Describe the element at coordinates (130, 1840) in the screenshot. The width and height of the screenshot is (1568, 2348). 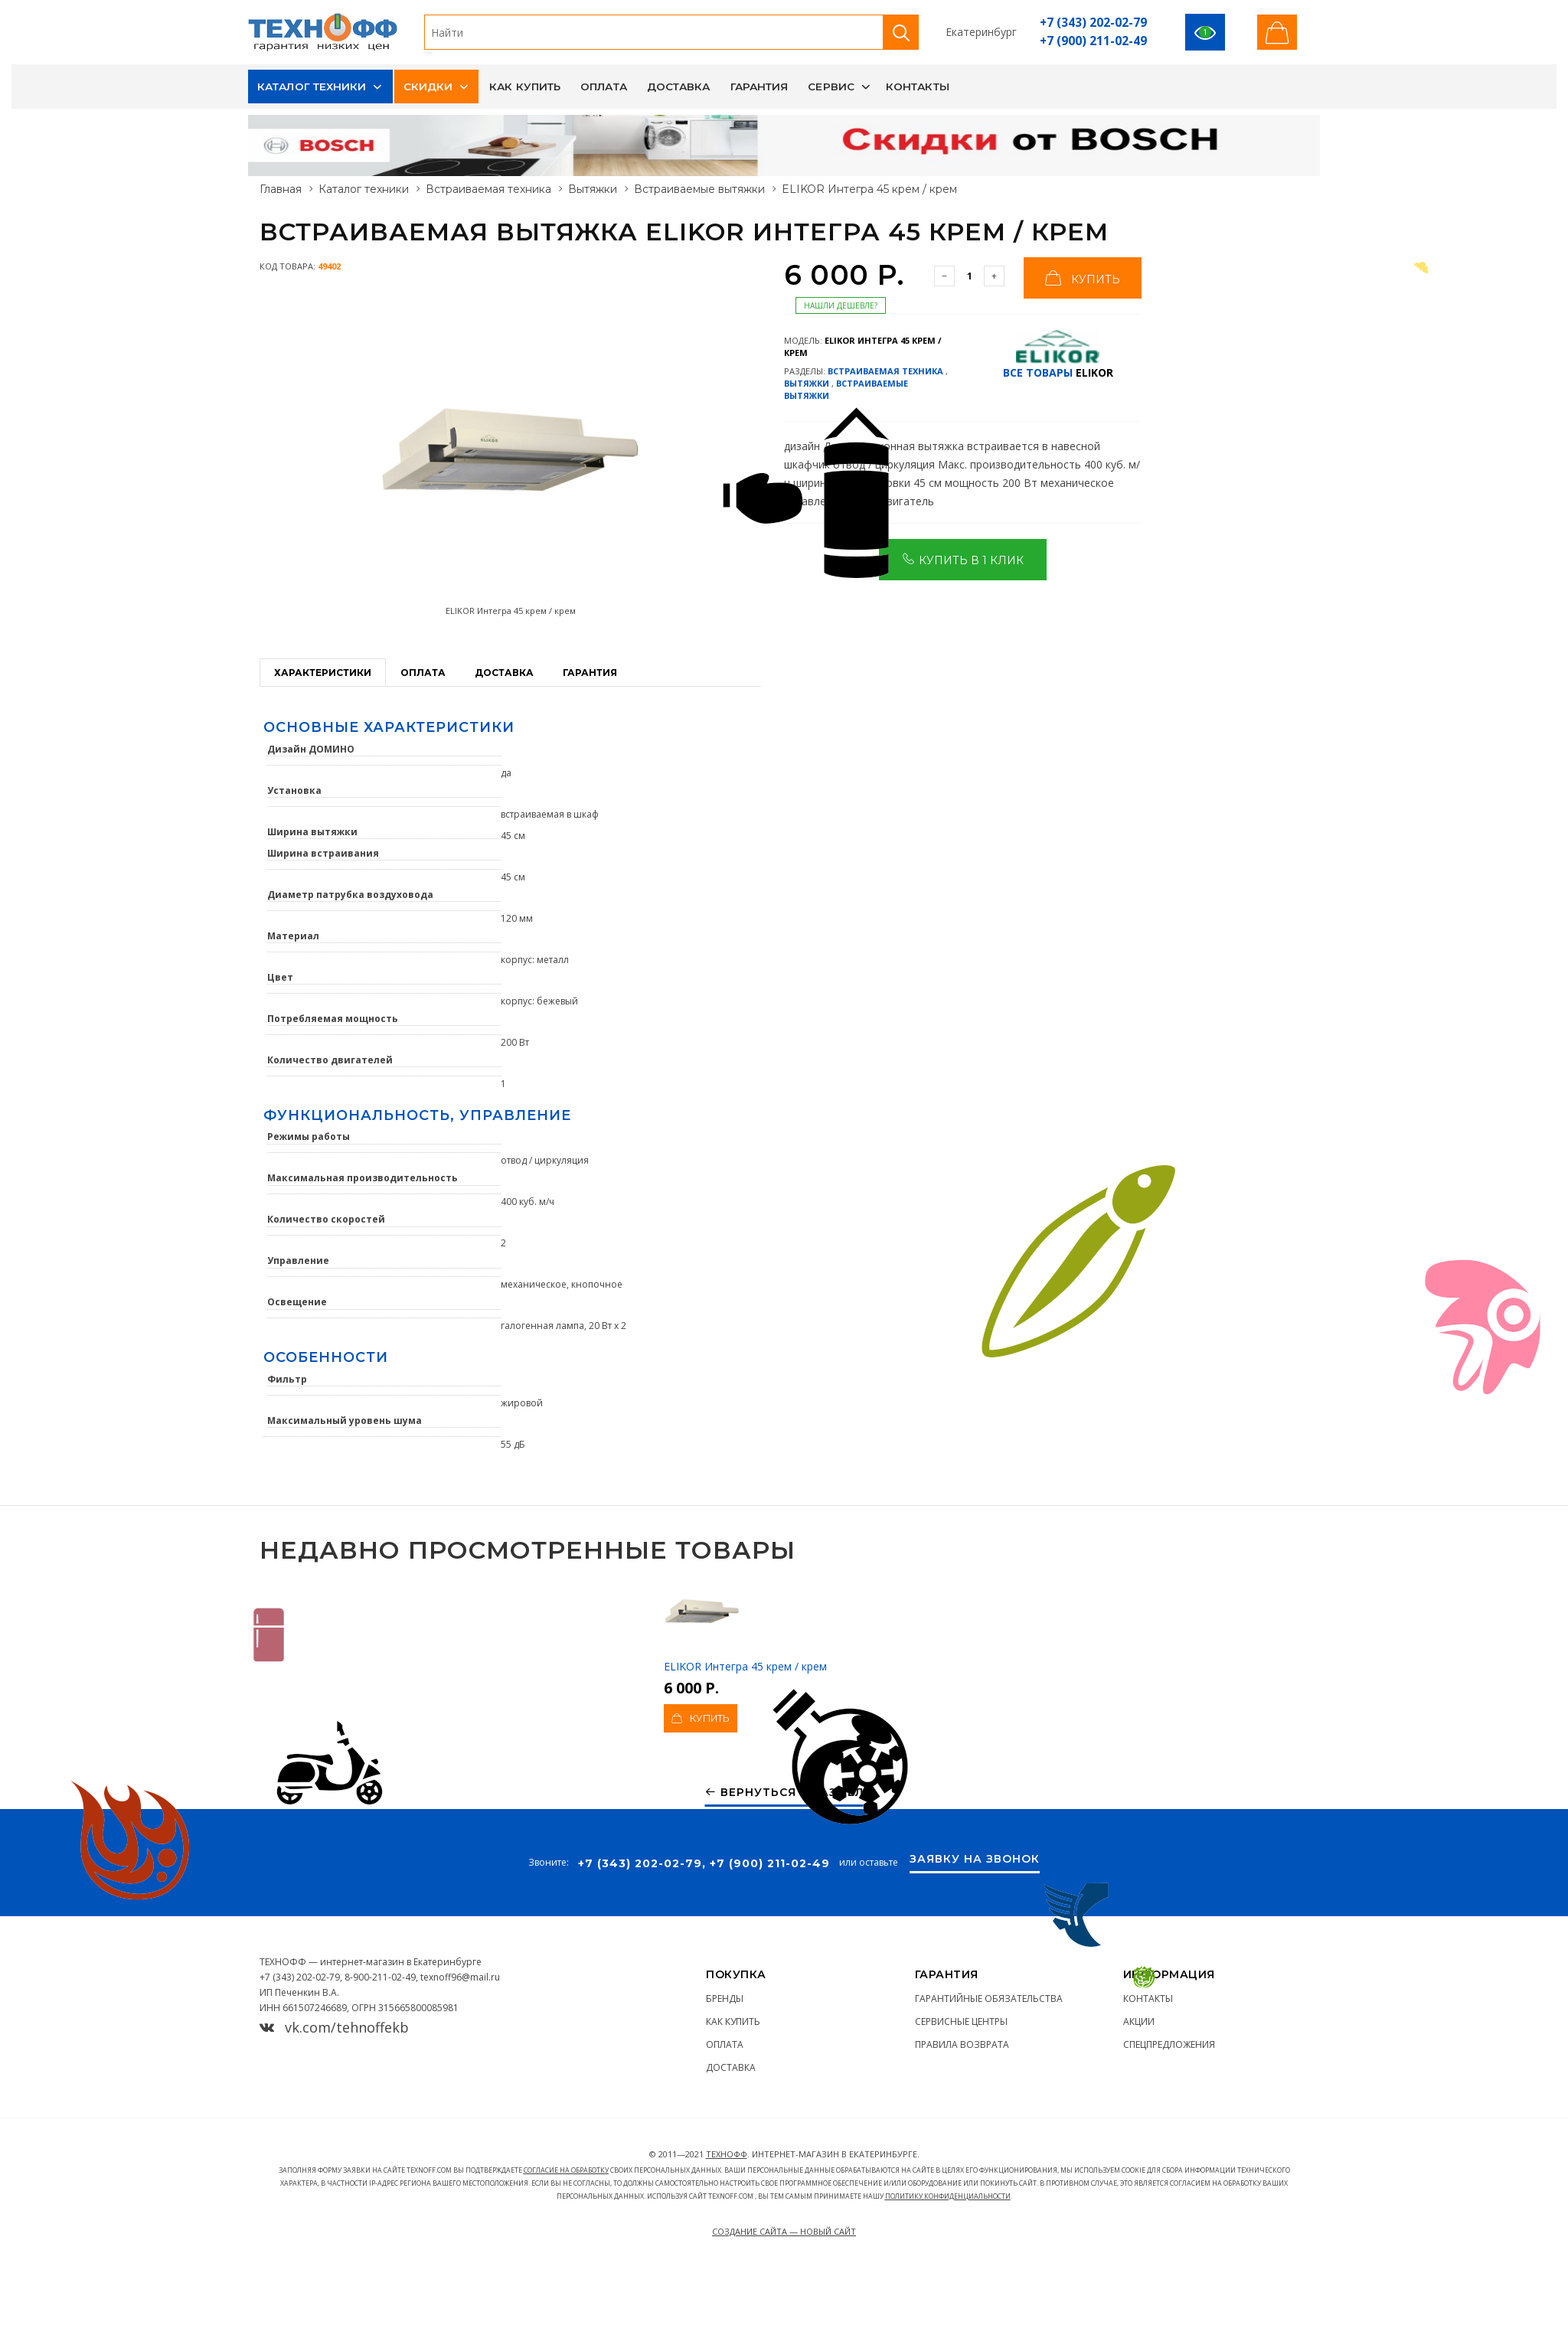
I see `indicates a burning or destroyed document` at that location.